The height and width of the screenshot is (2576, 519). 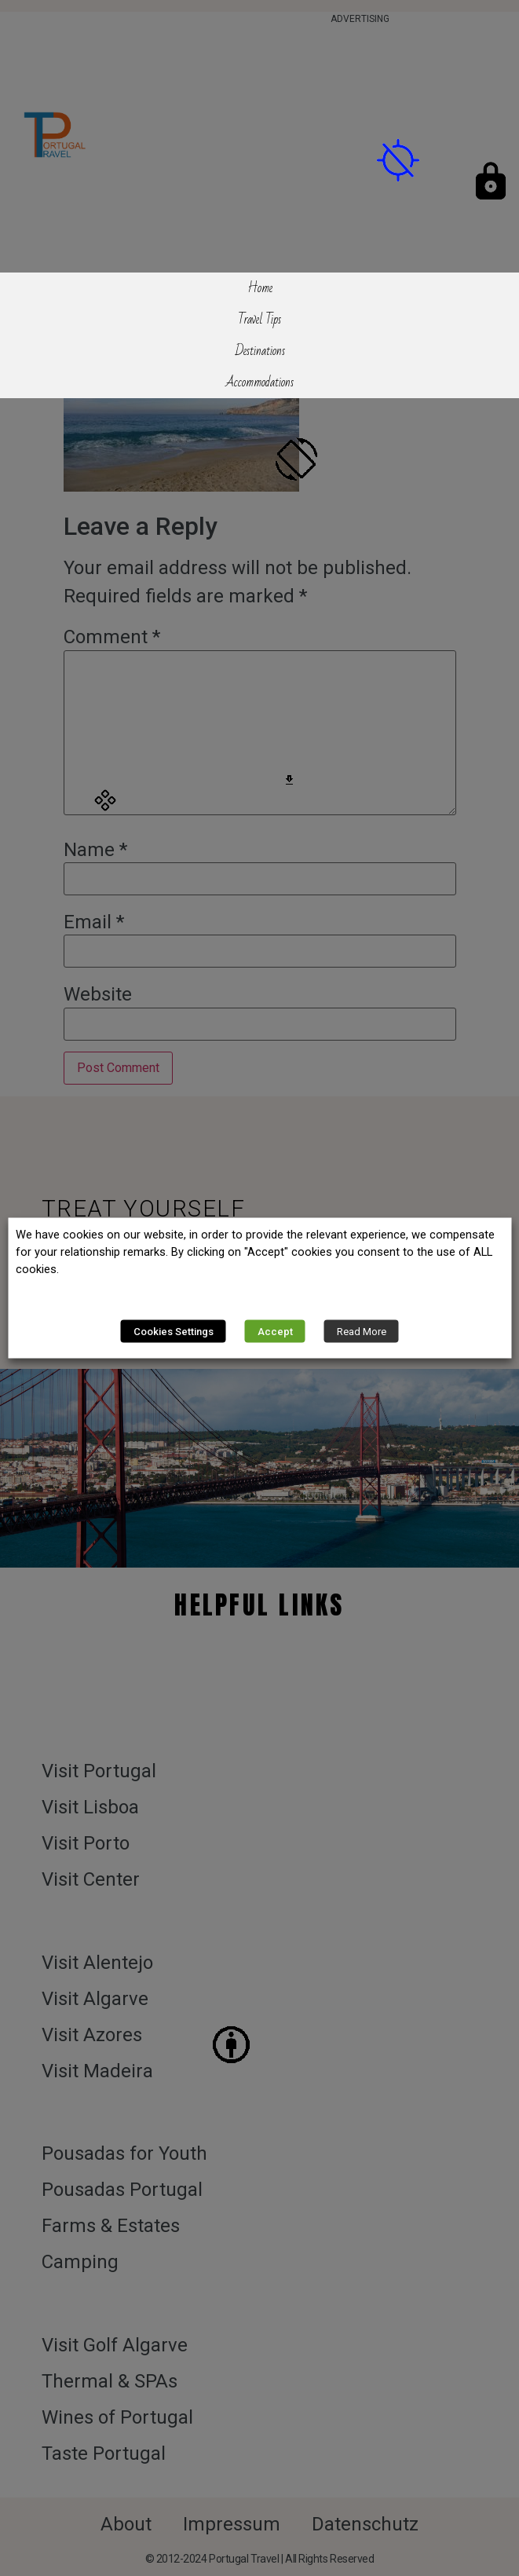 I want to click on lock or secure this item, so click(x=491, y=181).